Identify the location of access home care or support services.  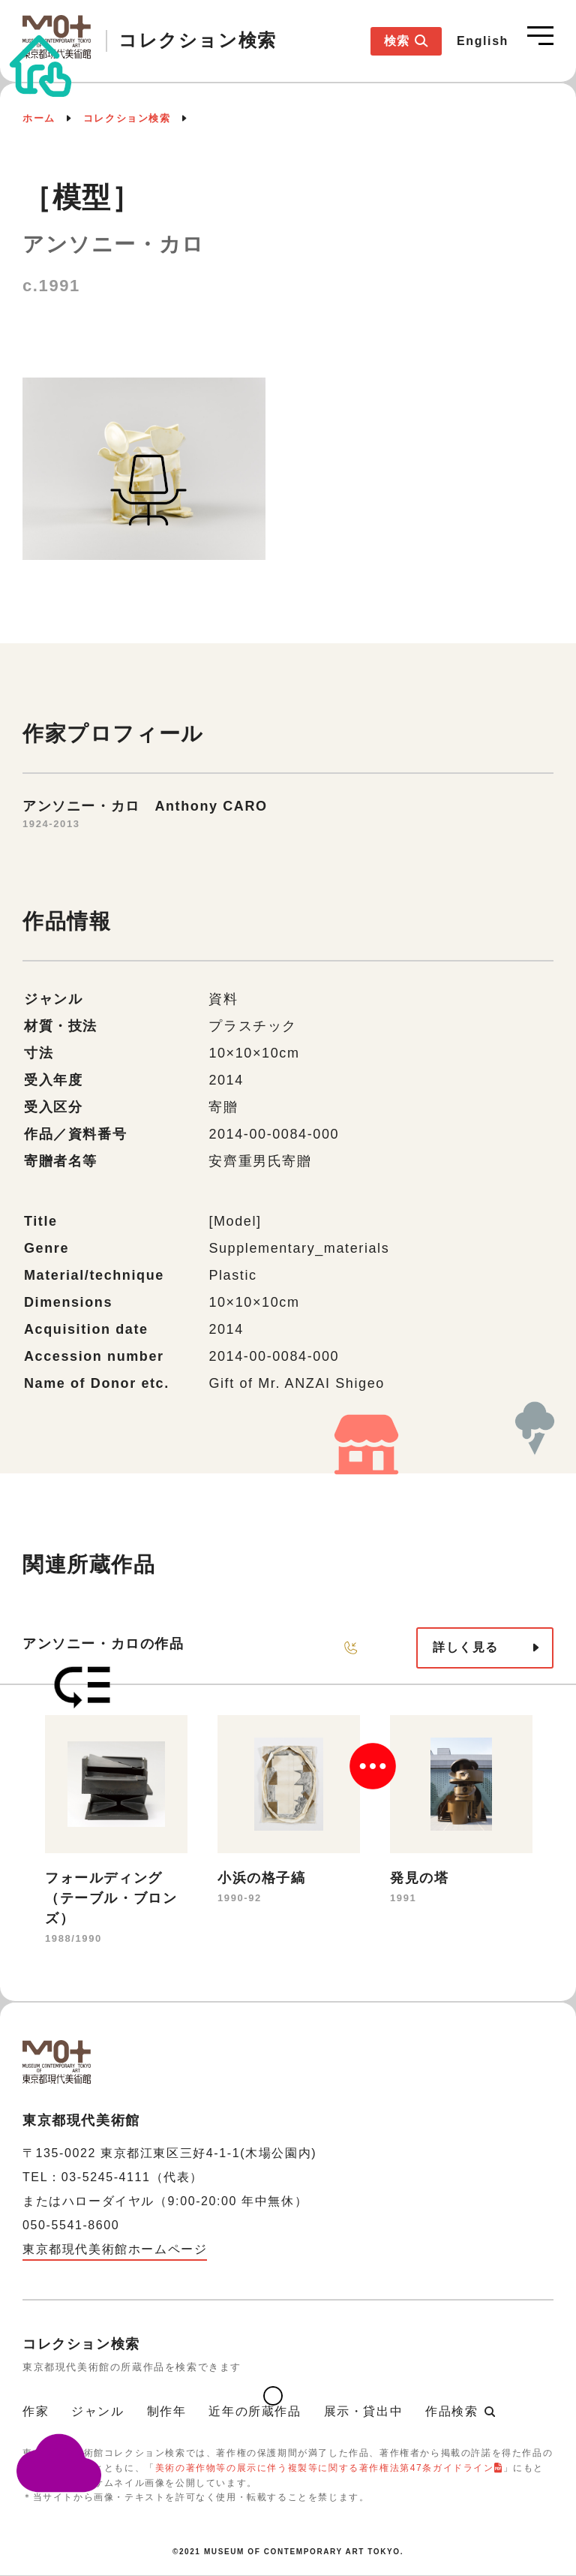
(39, 65).